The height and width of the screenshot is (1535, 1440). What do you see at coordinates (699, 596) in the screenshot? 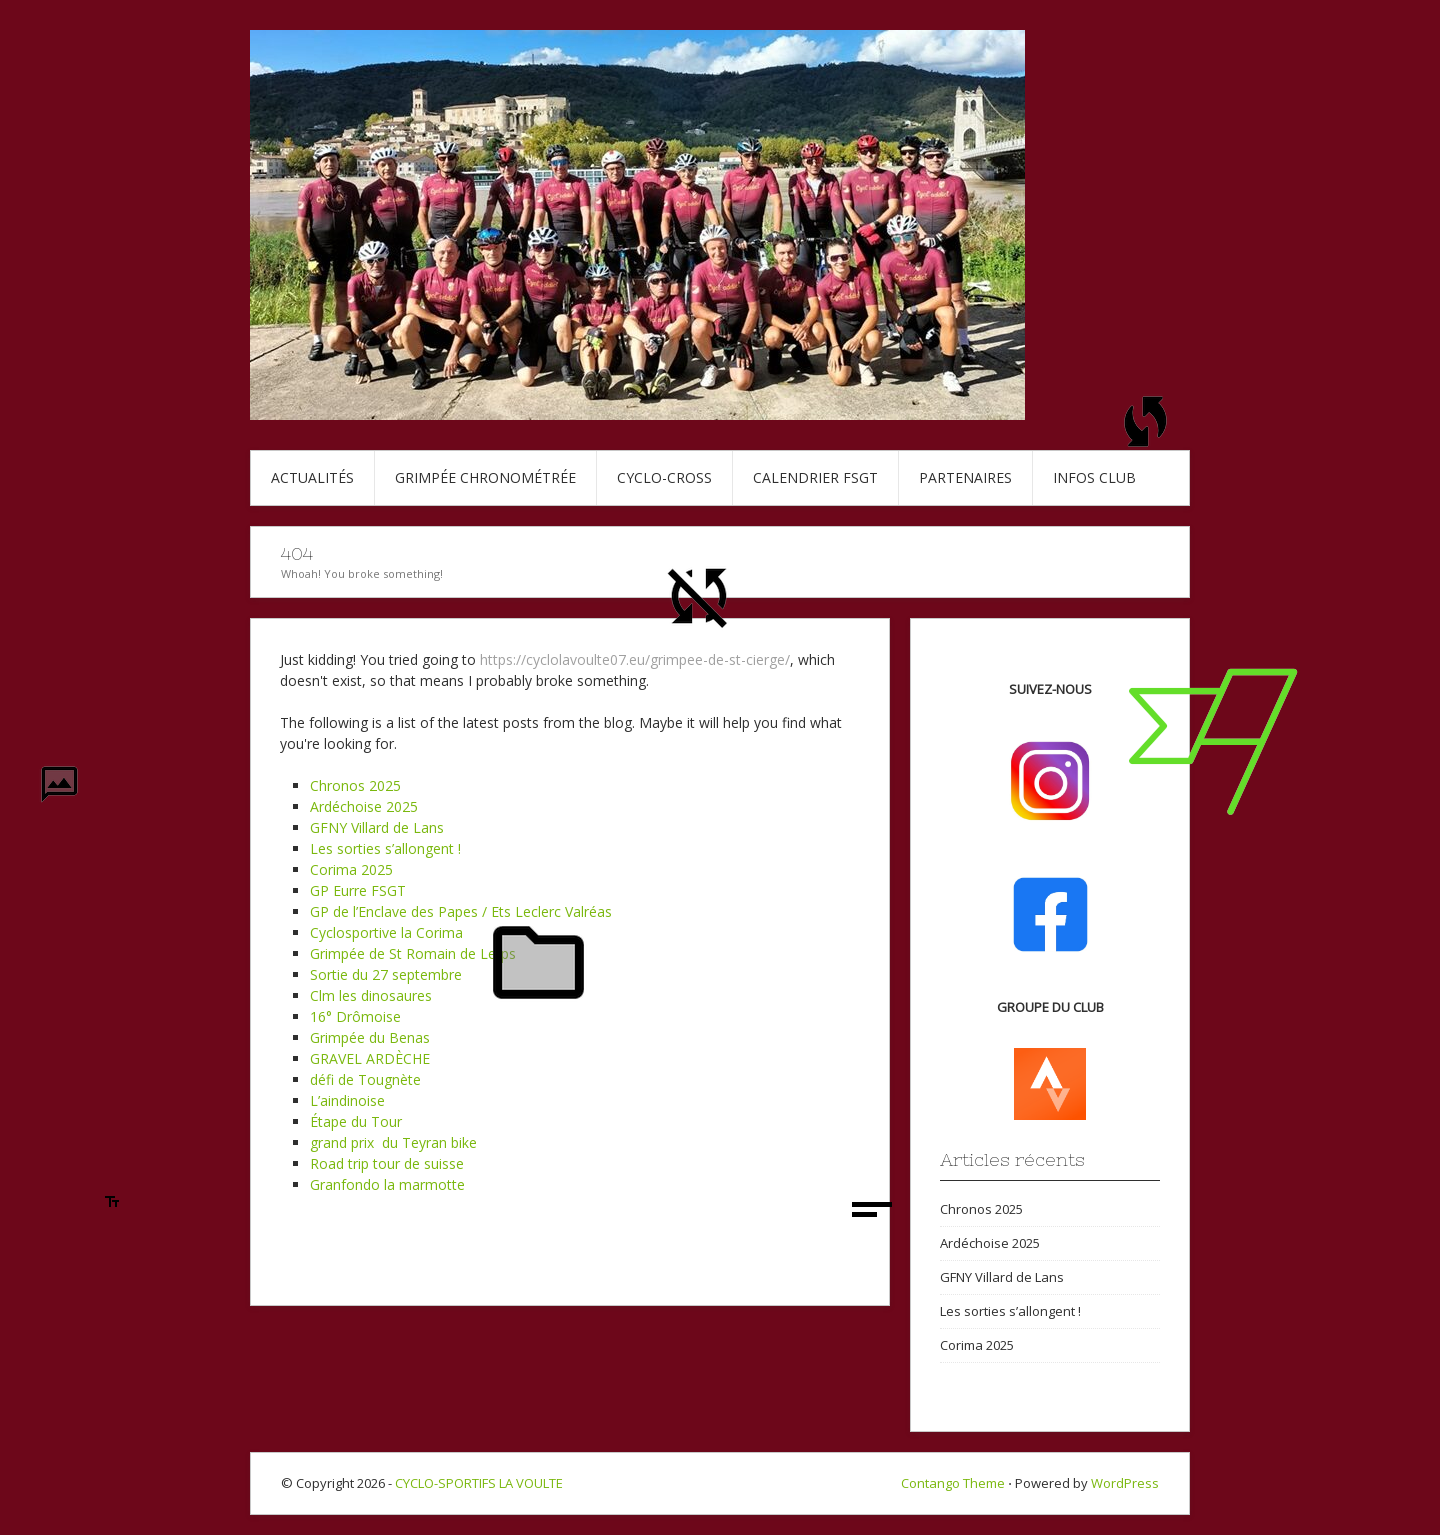
I see `sync is currently disabled` at bounding box center [699, 596].